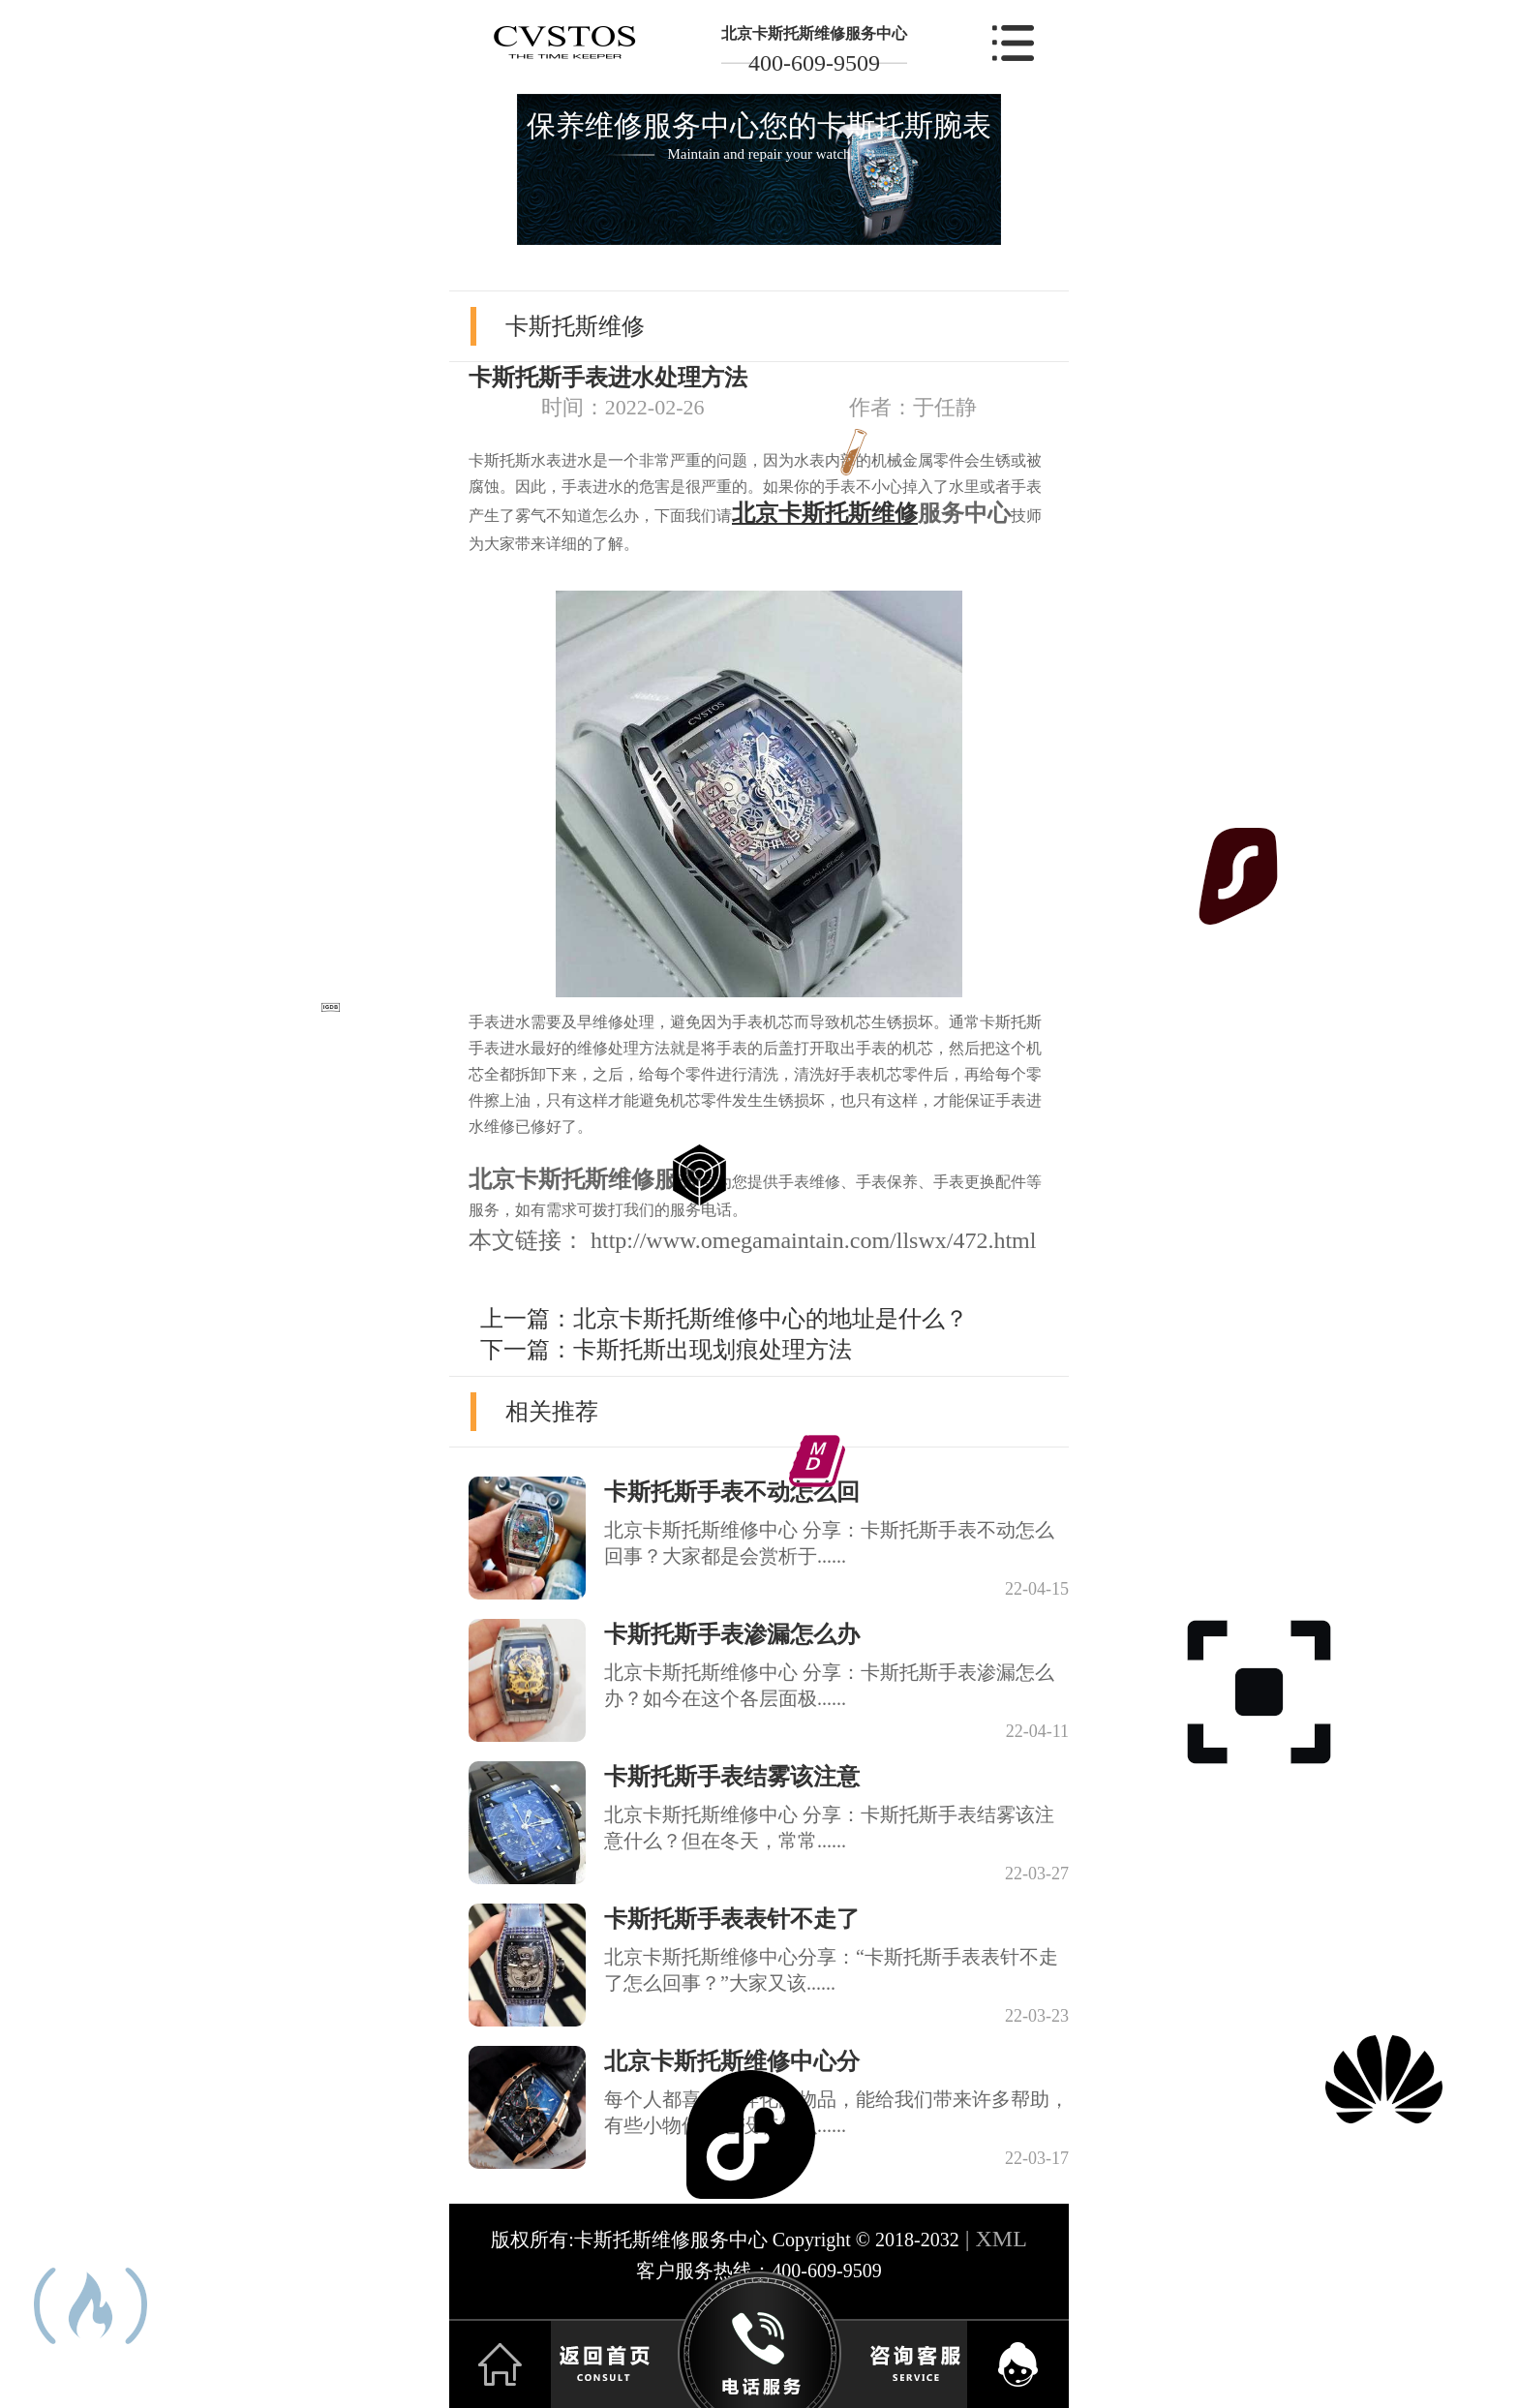 This screenshot has width=1518, height=2408. Describe the element at coordinates (750, 2134) in the screenshot. I see `Fedora Linux operating system logo` at that location.